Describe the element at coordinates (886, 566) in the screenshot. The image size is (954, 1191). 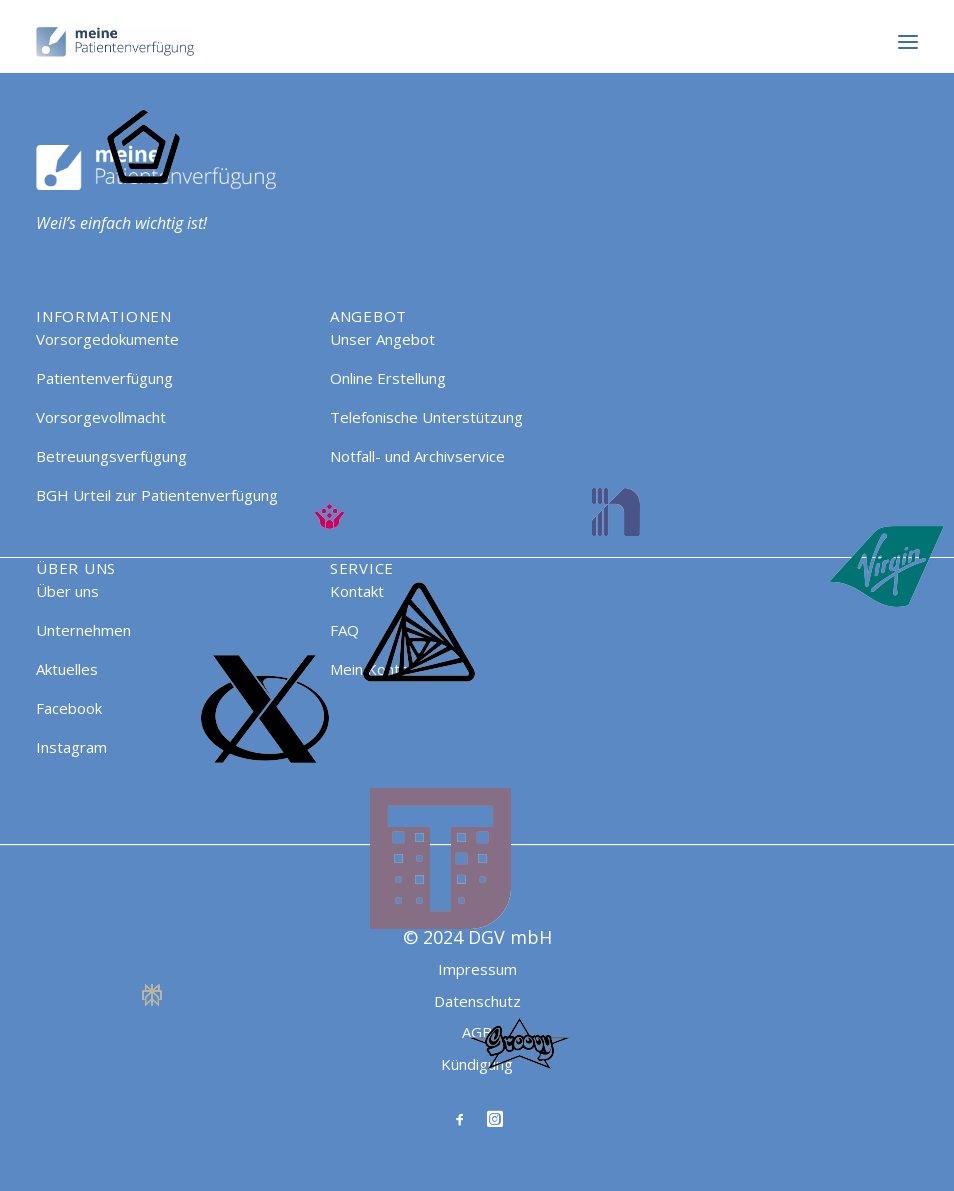
I see `virgin atlantic airline logo` at that location.